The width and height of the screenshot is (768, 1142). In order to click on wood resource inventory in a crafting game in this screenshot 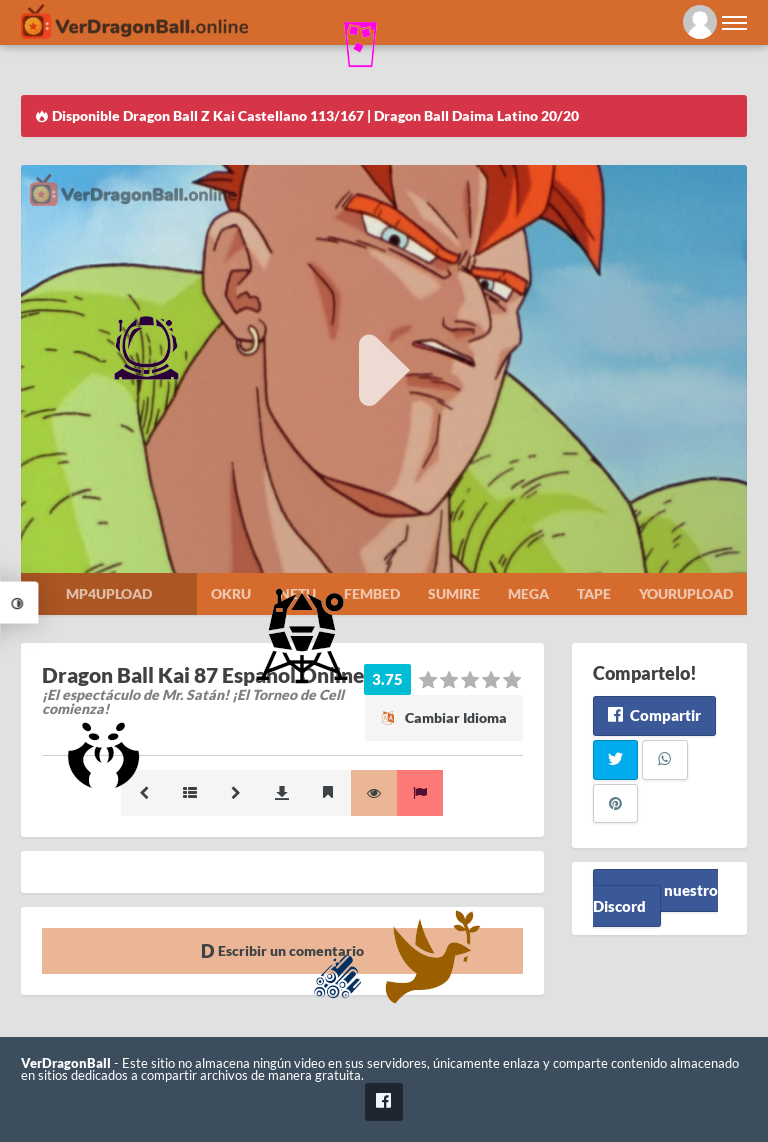, I will do `click(337, 975)`.